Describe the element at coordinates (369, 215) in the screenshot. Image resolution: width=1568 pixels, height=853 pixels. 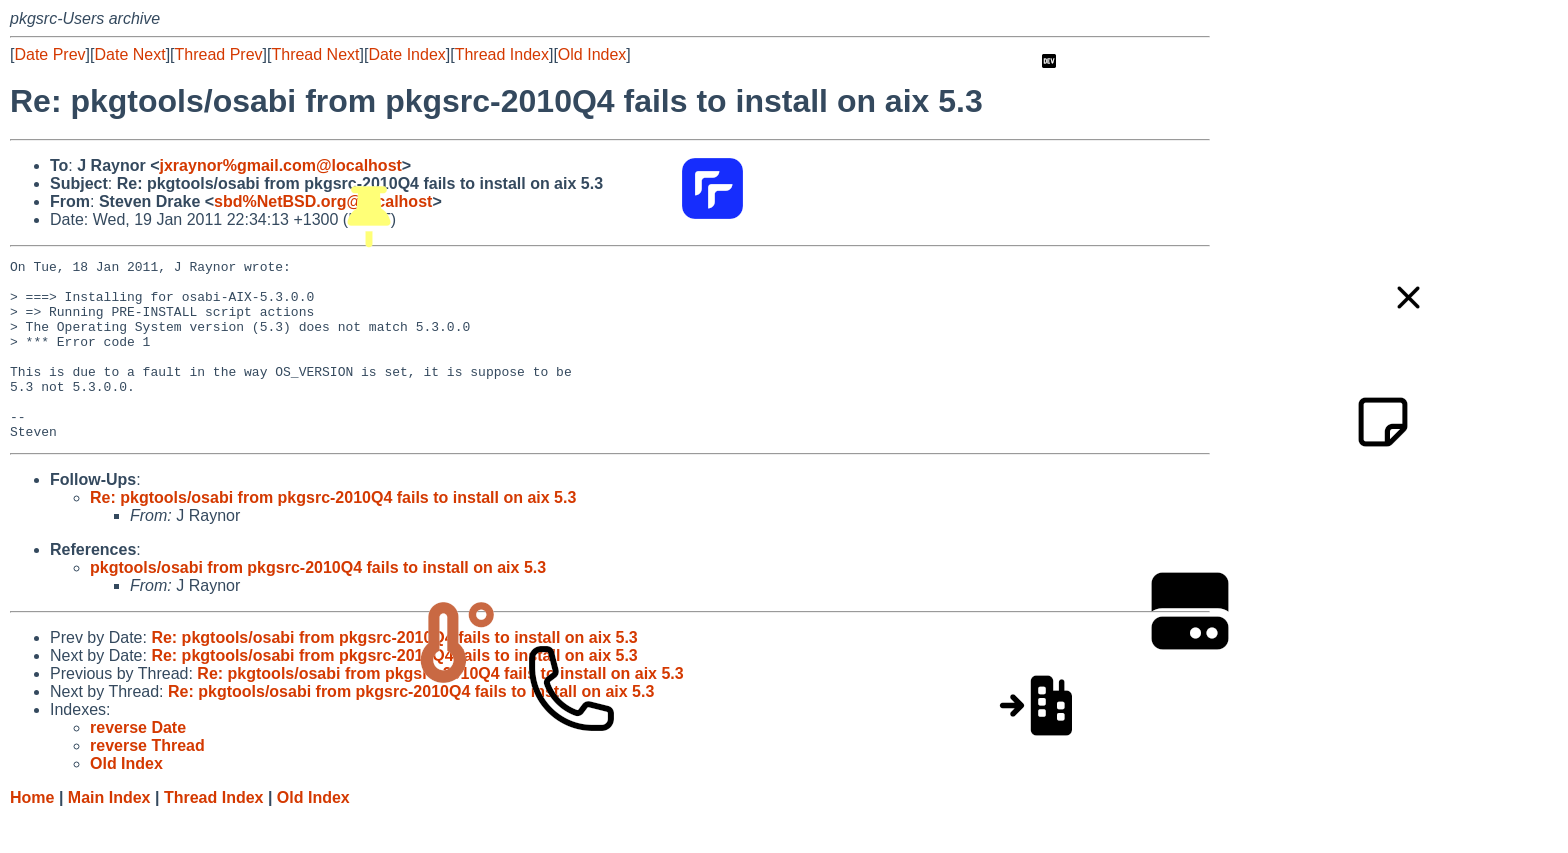
I see `pin an item to keep it visible` at that location.